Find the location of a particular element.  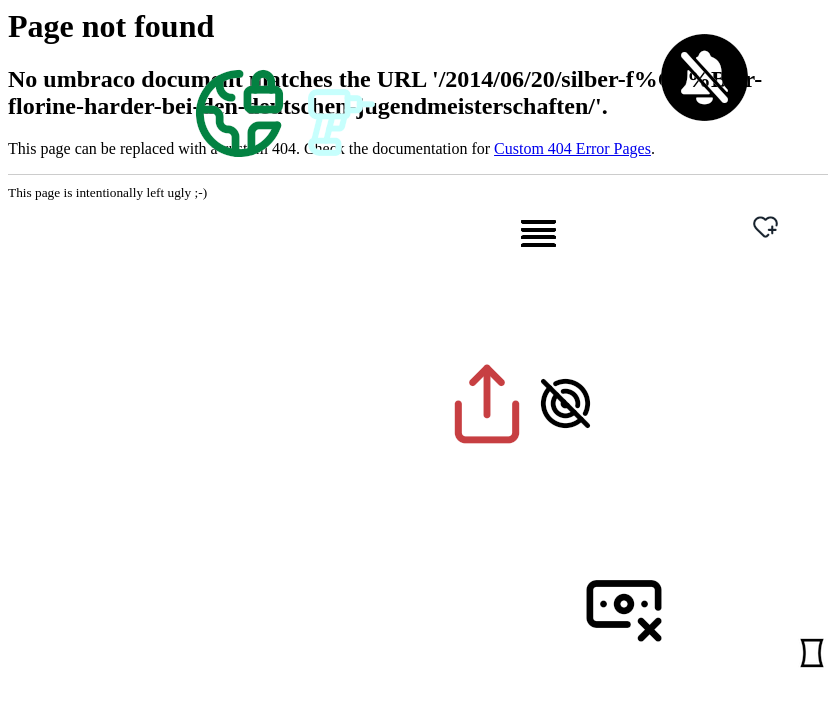

switch to vertical panorama capture mode is located at coordinates (812, 653).